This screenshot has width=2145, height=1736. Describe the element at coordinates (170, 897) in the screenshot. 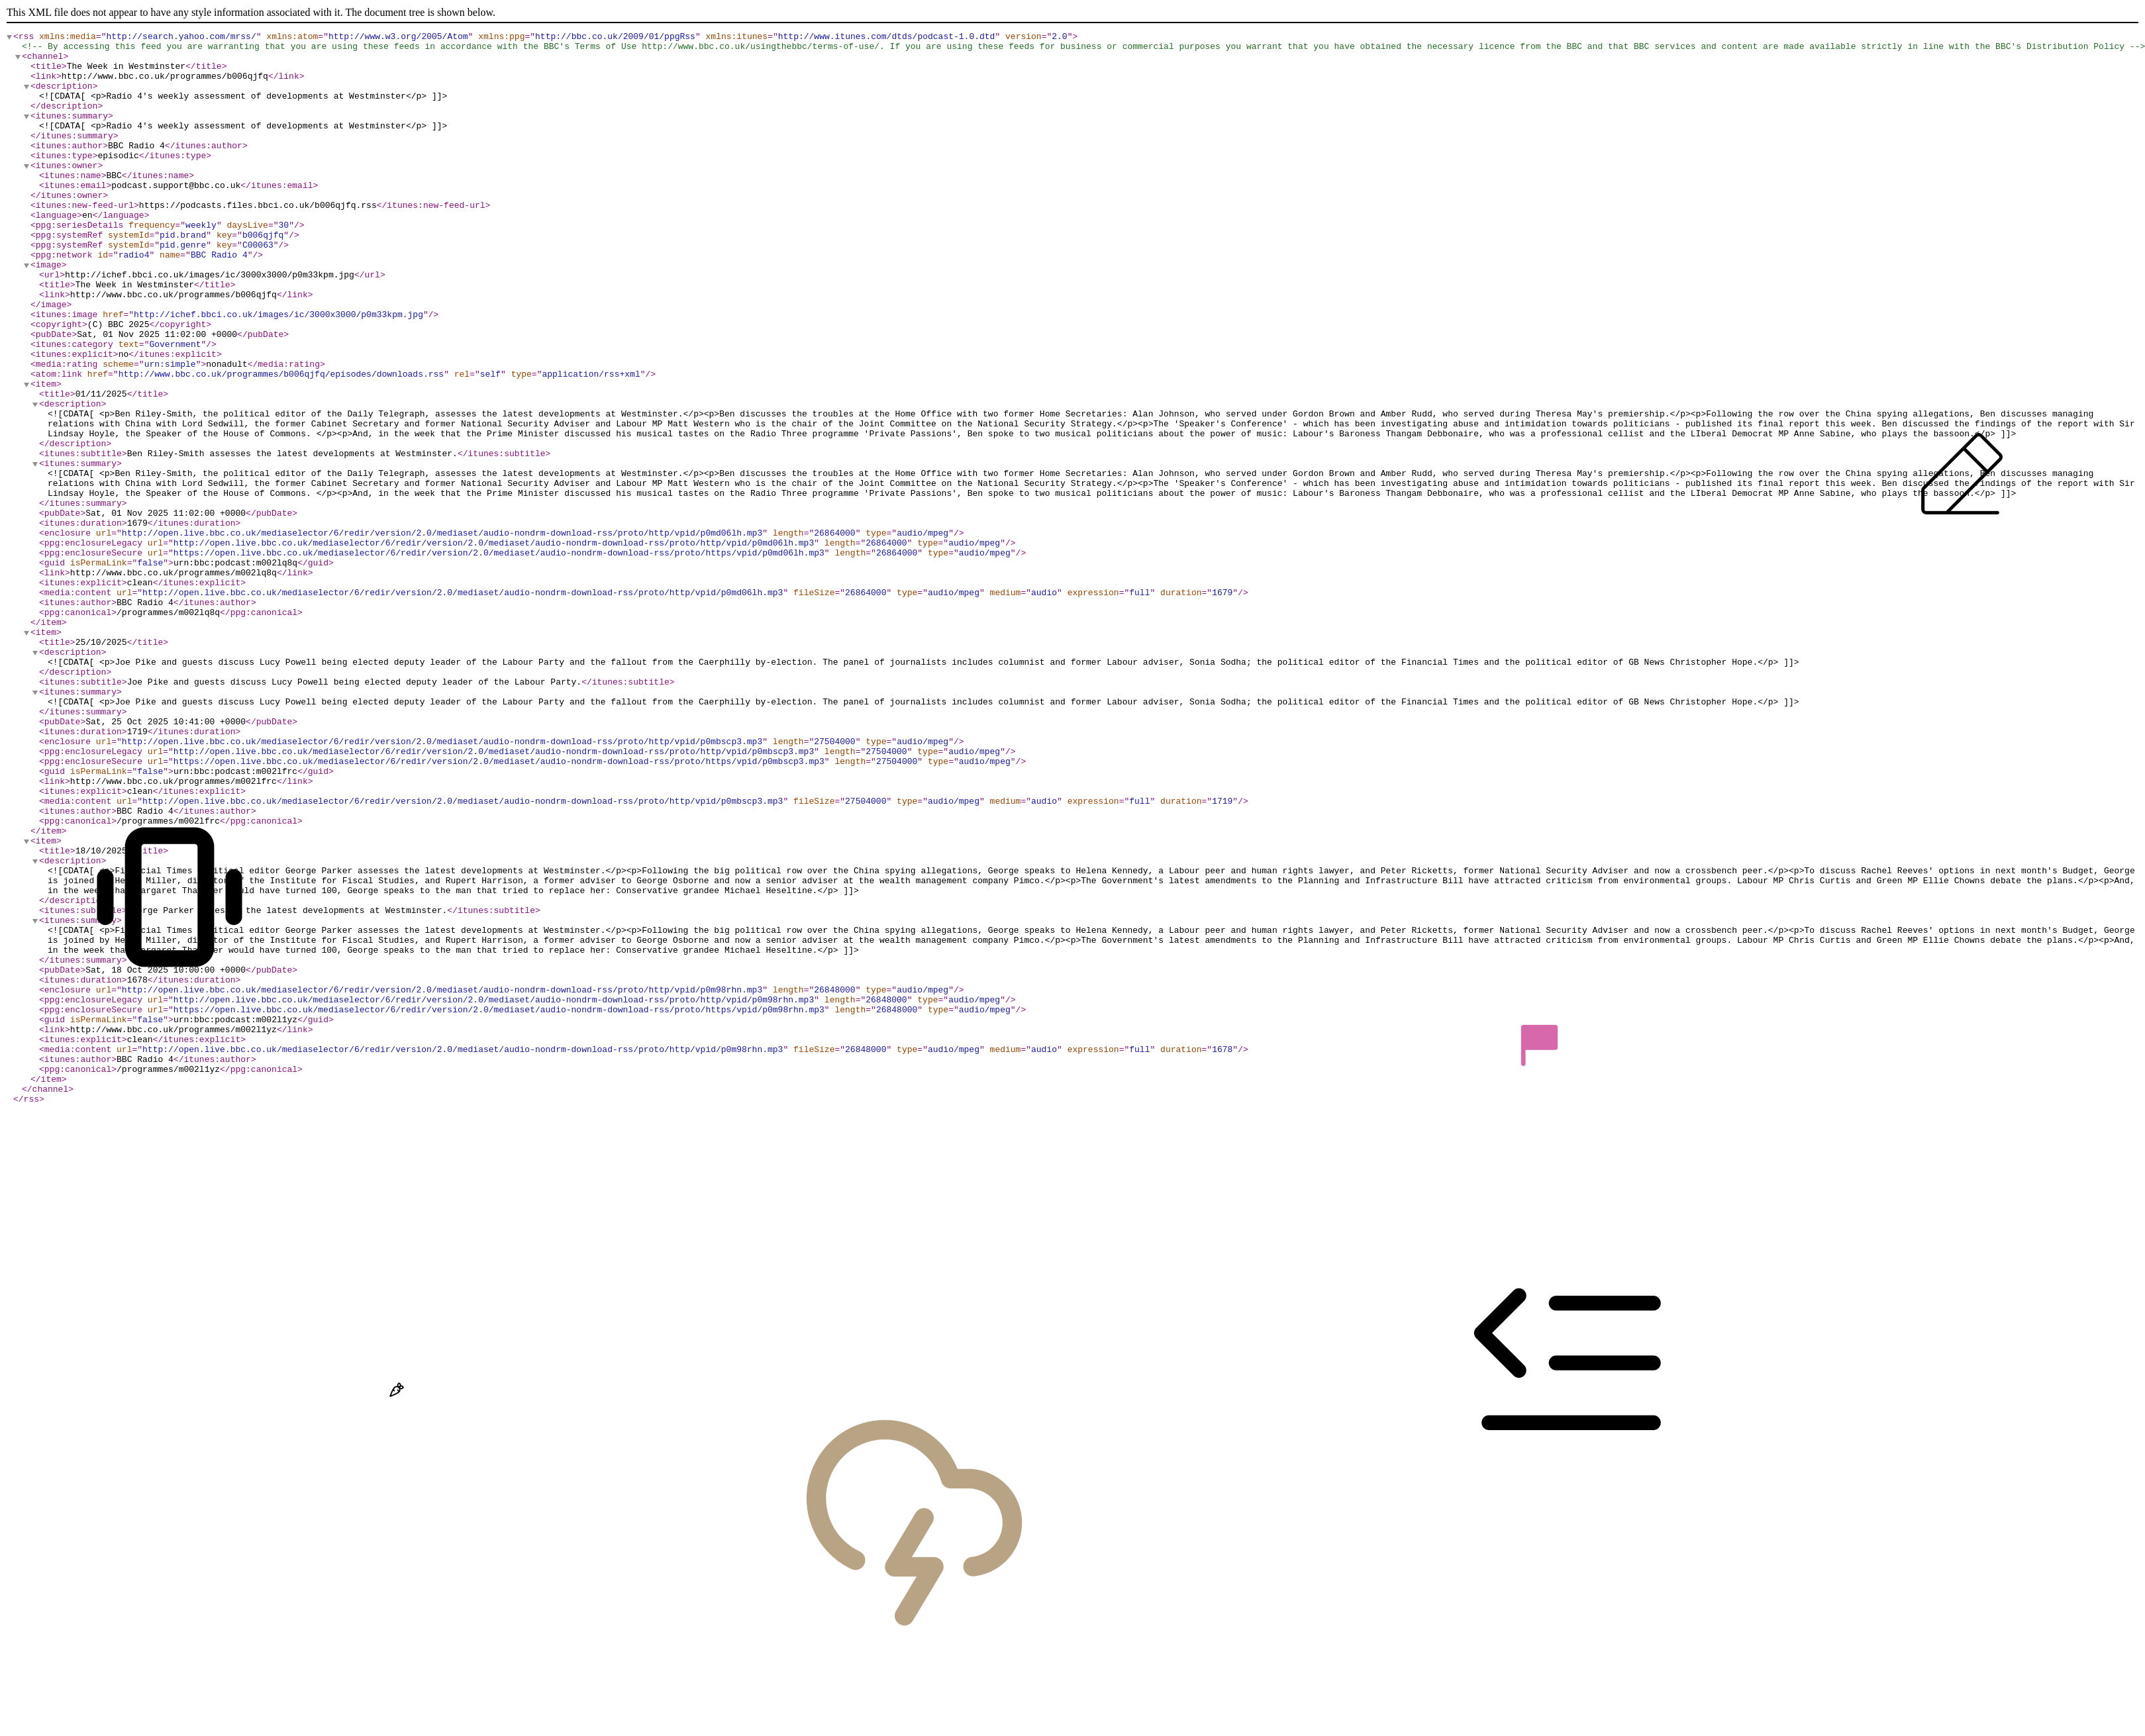

I see `enable vibrate mode on your device` at that location.